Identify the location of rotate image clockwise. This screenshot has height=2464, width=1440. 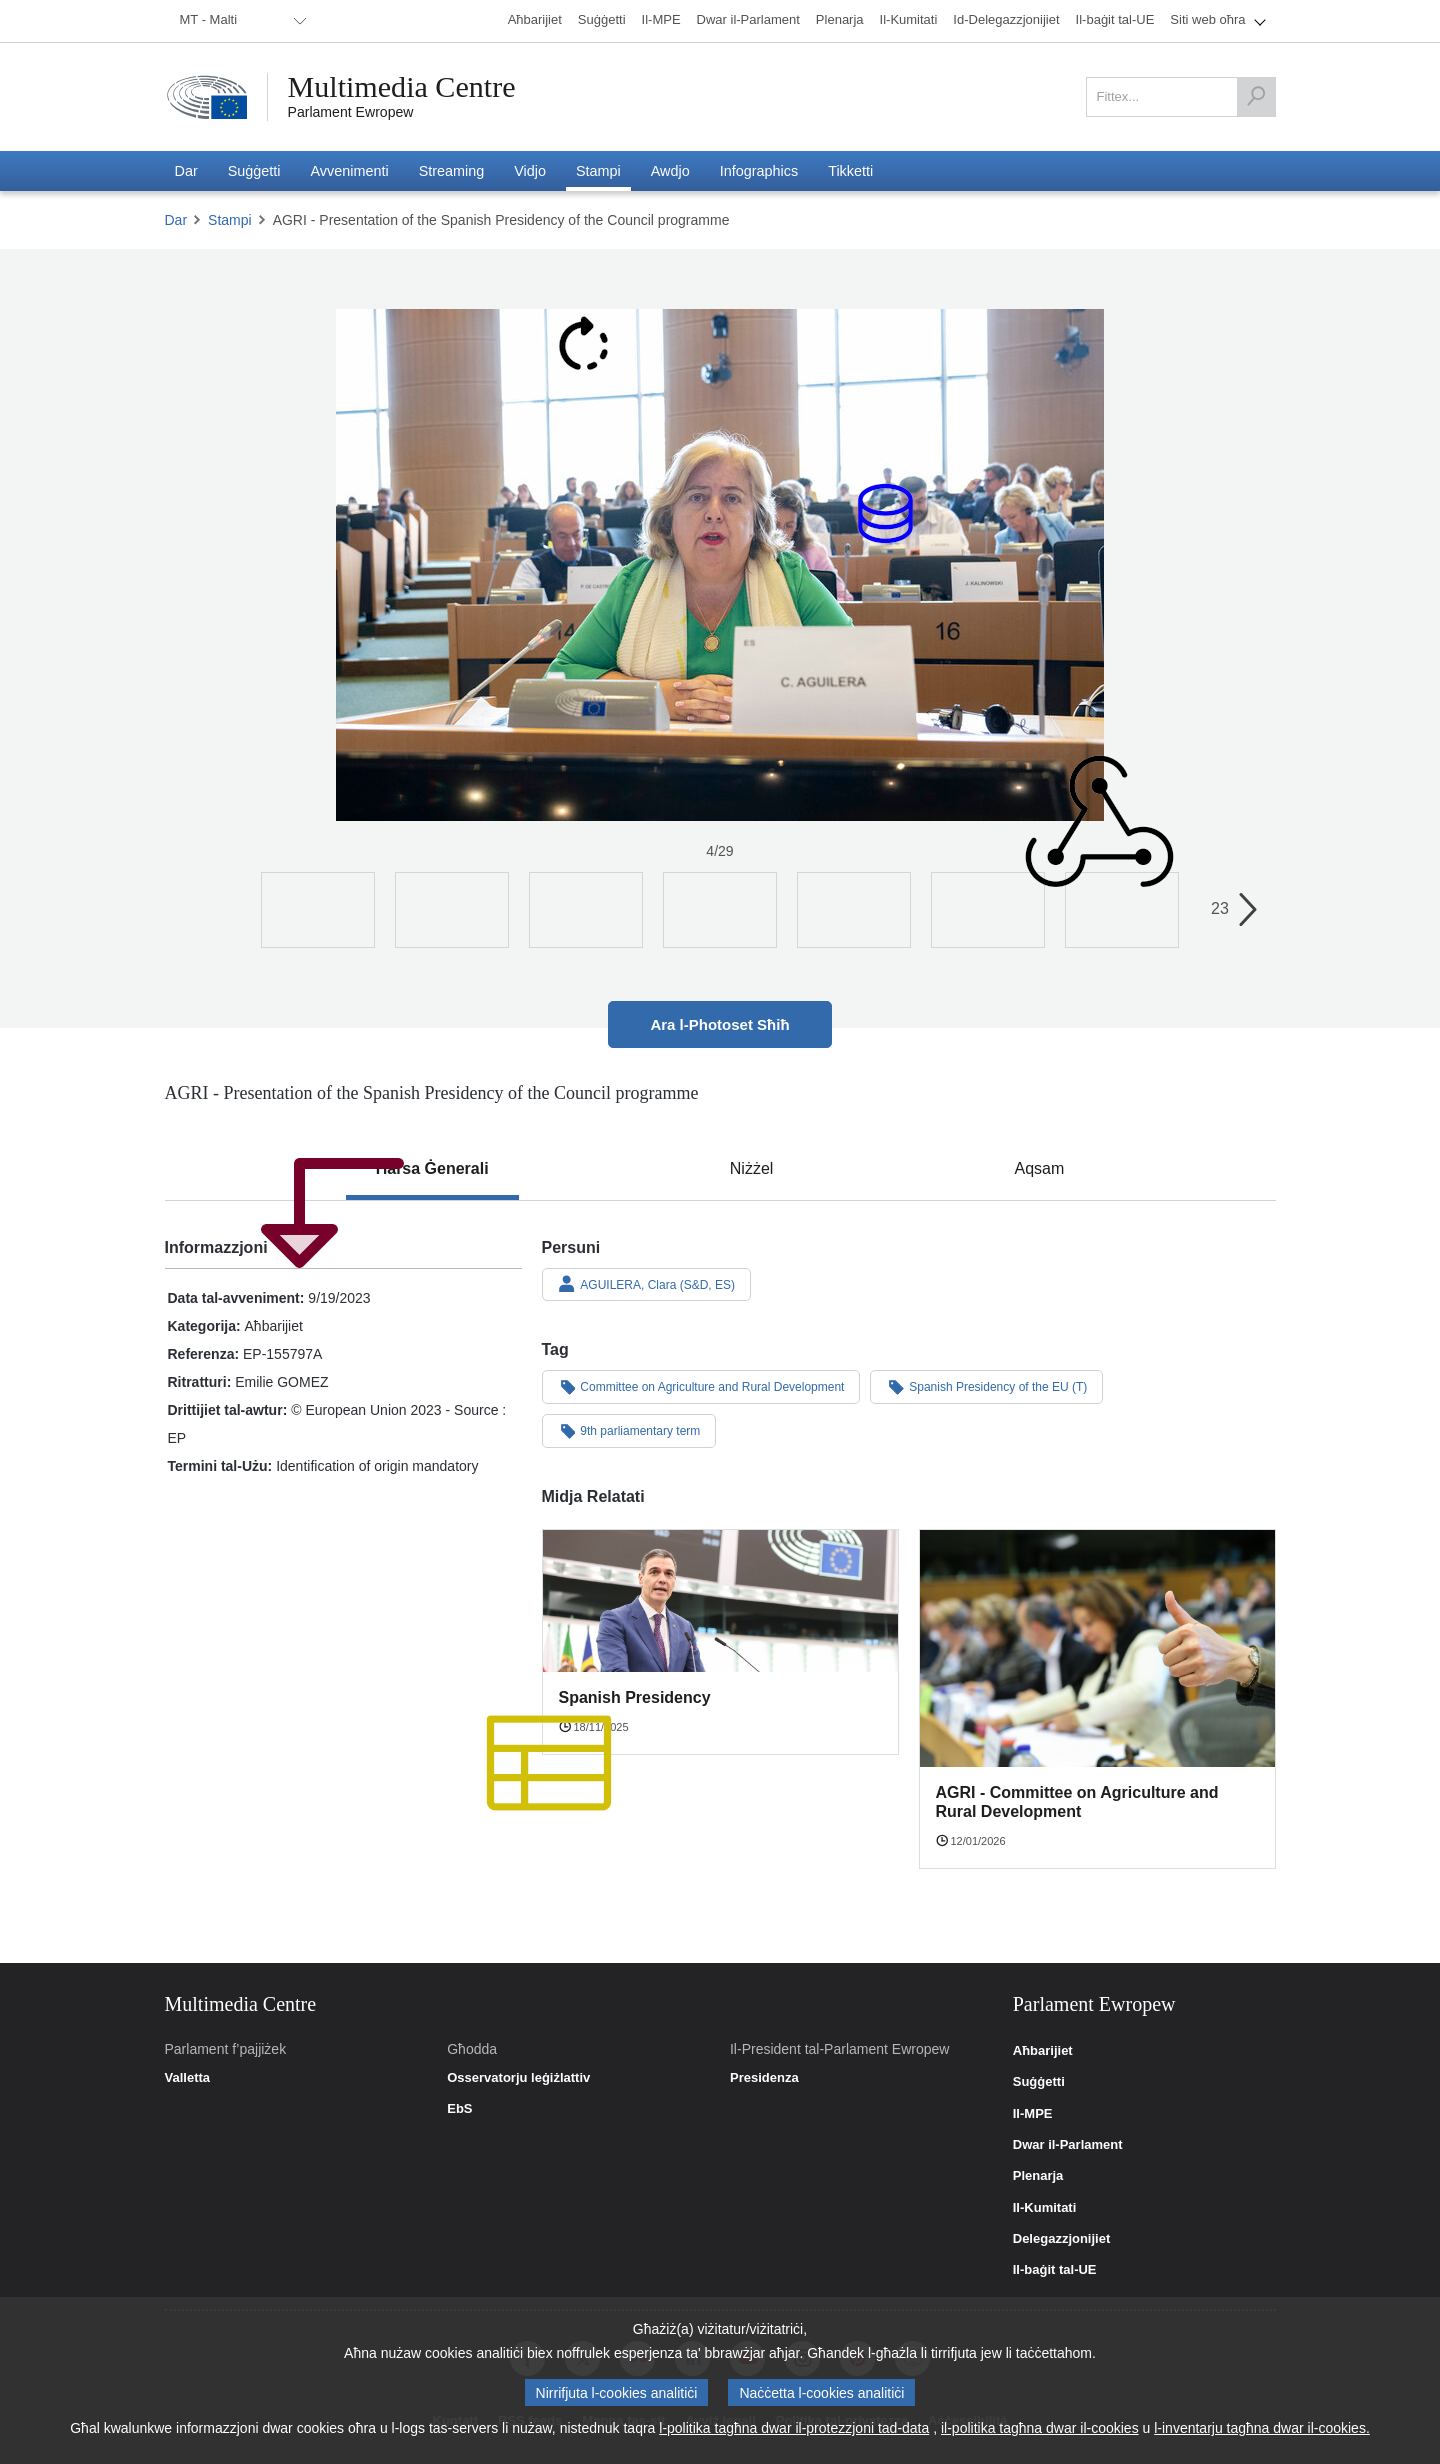
(584, 346).